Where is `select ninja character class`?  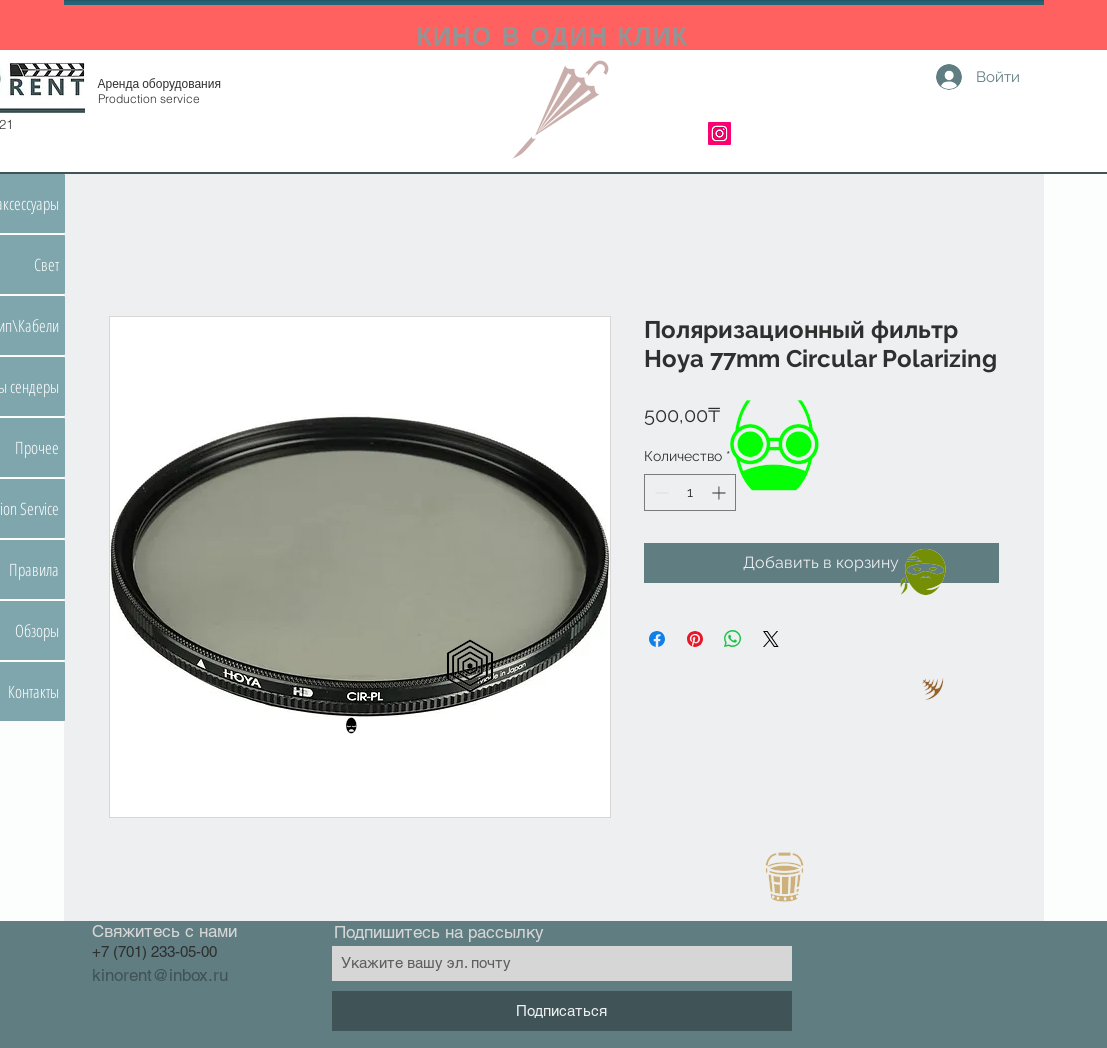 select ninja character class is located at coordinates (923, 572).